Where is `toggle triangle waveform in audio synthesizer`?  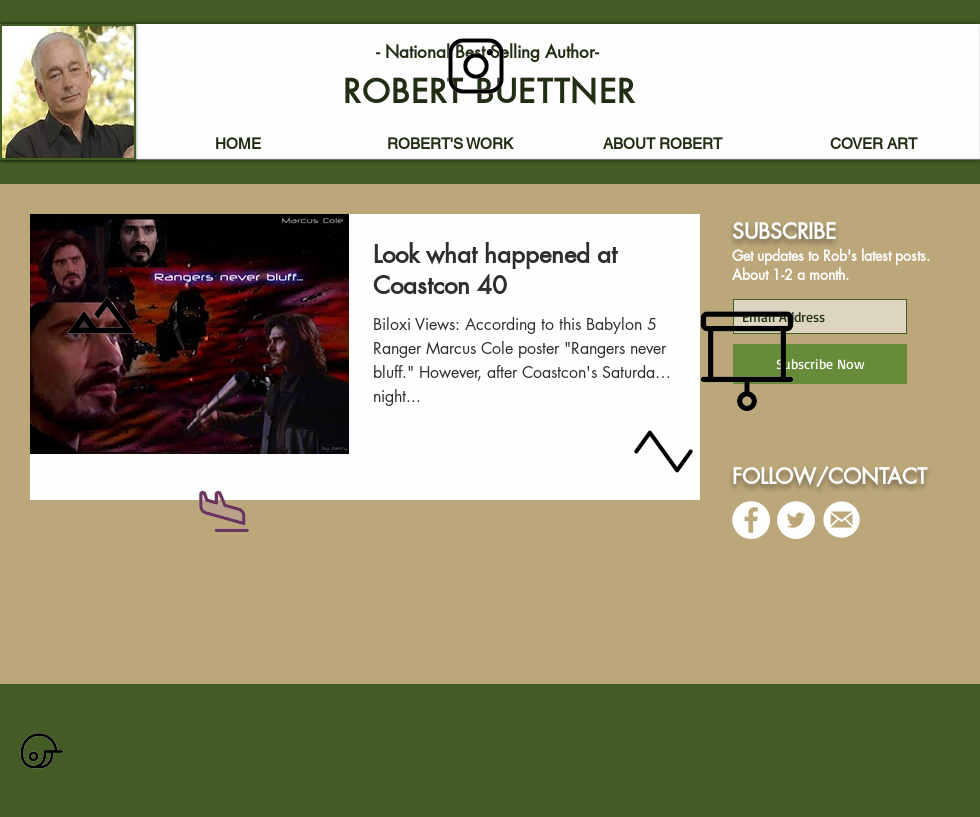 toggle triangle waveform in audio synthesizer is located at coordinates (663, 451).